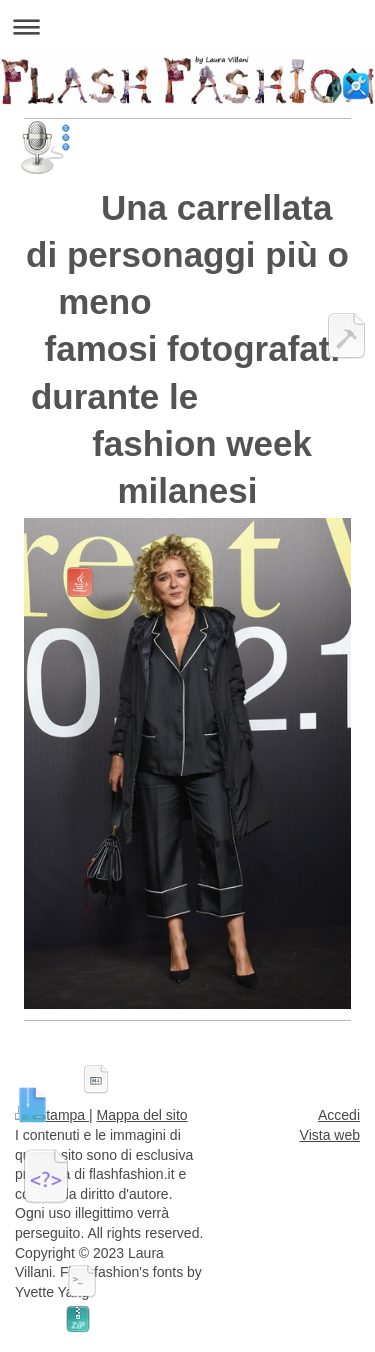  What do you see at coordinates (32, 1105) in the screenshot?
I see `a VirtualBox virtual machine disk file` at bounding box center [32, 1105].